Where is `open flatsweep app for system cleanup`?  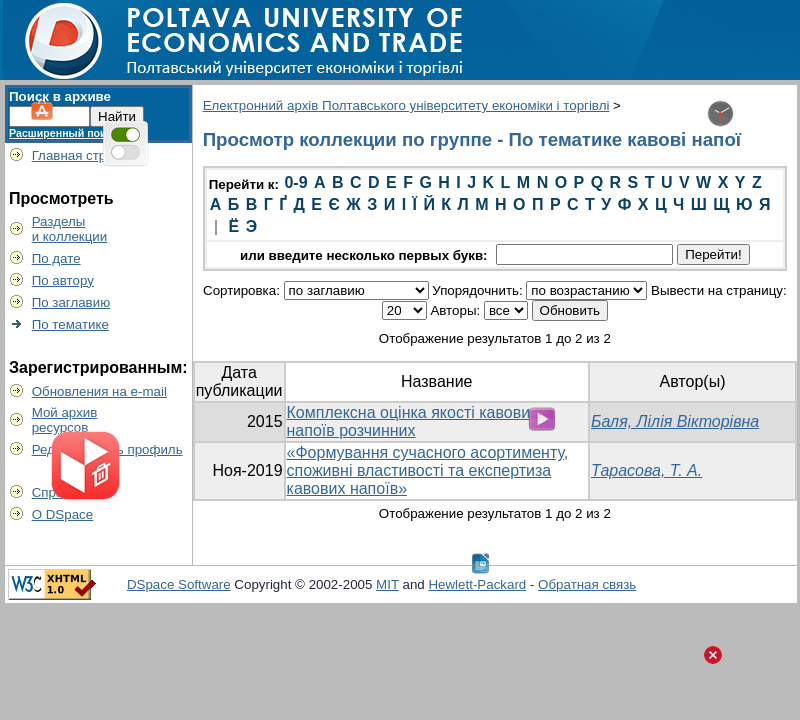 open flatsweep app for system cleanup is located at coordinates (85, 465).